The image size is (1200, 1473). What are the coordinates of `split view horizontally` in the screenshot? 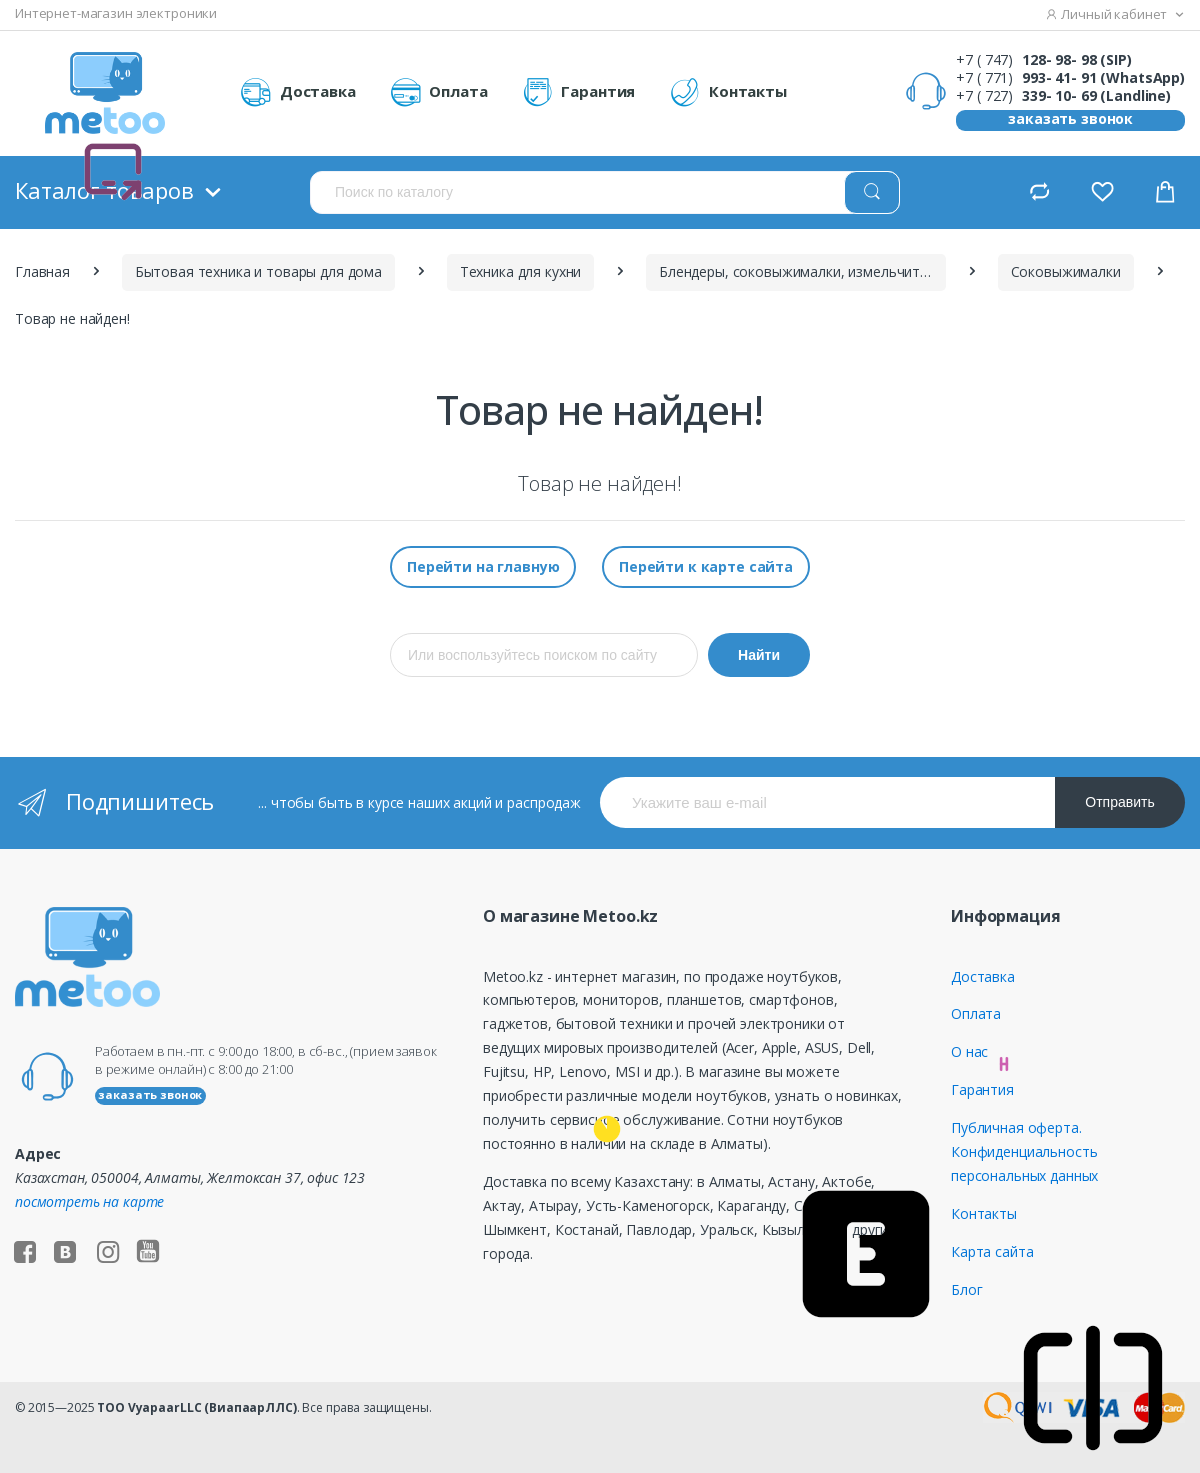 It's located at (1093, 1388).